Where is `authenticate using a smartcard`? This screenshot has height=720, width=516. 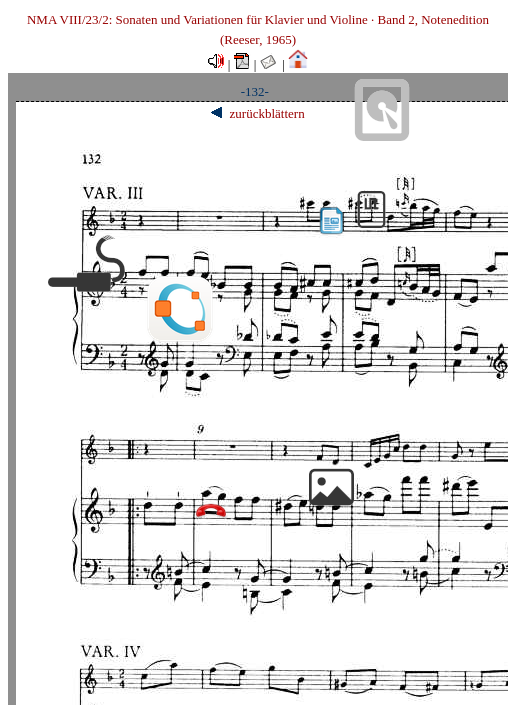 authenticate using a smartcard is located at coordinates (371, 209).